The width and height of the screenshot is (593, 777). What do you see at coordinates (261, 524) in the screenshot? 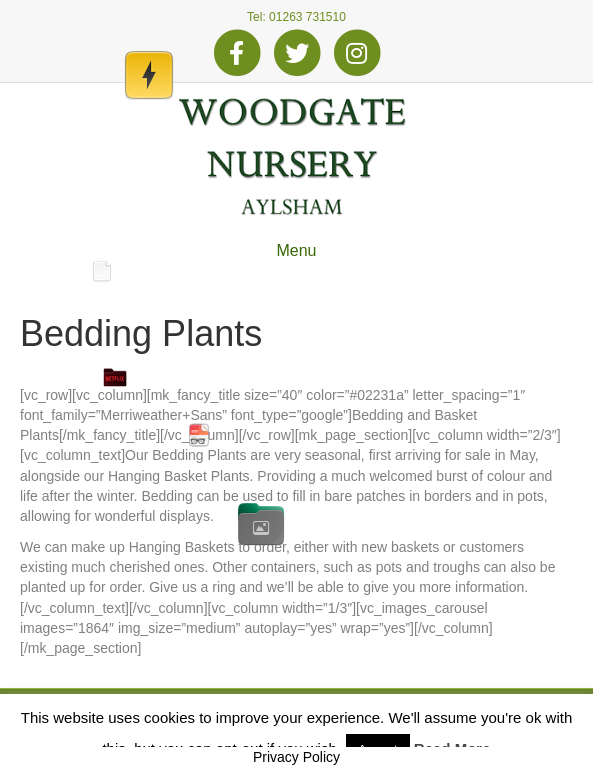
I see `open your pictures folder` at bounding box center [261, 524].